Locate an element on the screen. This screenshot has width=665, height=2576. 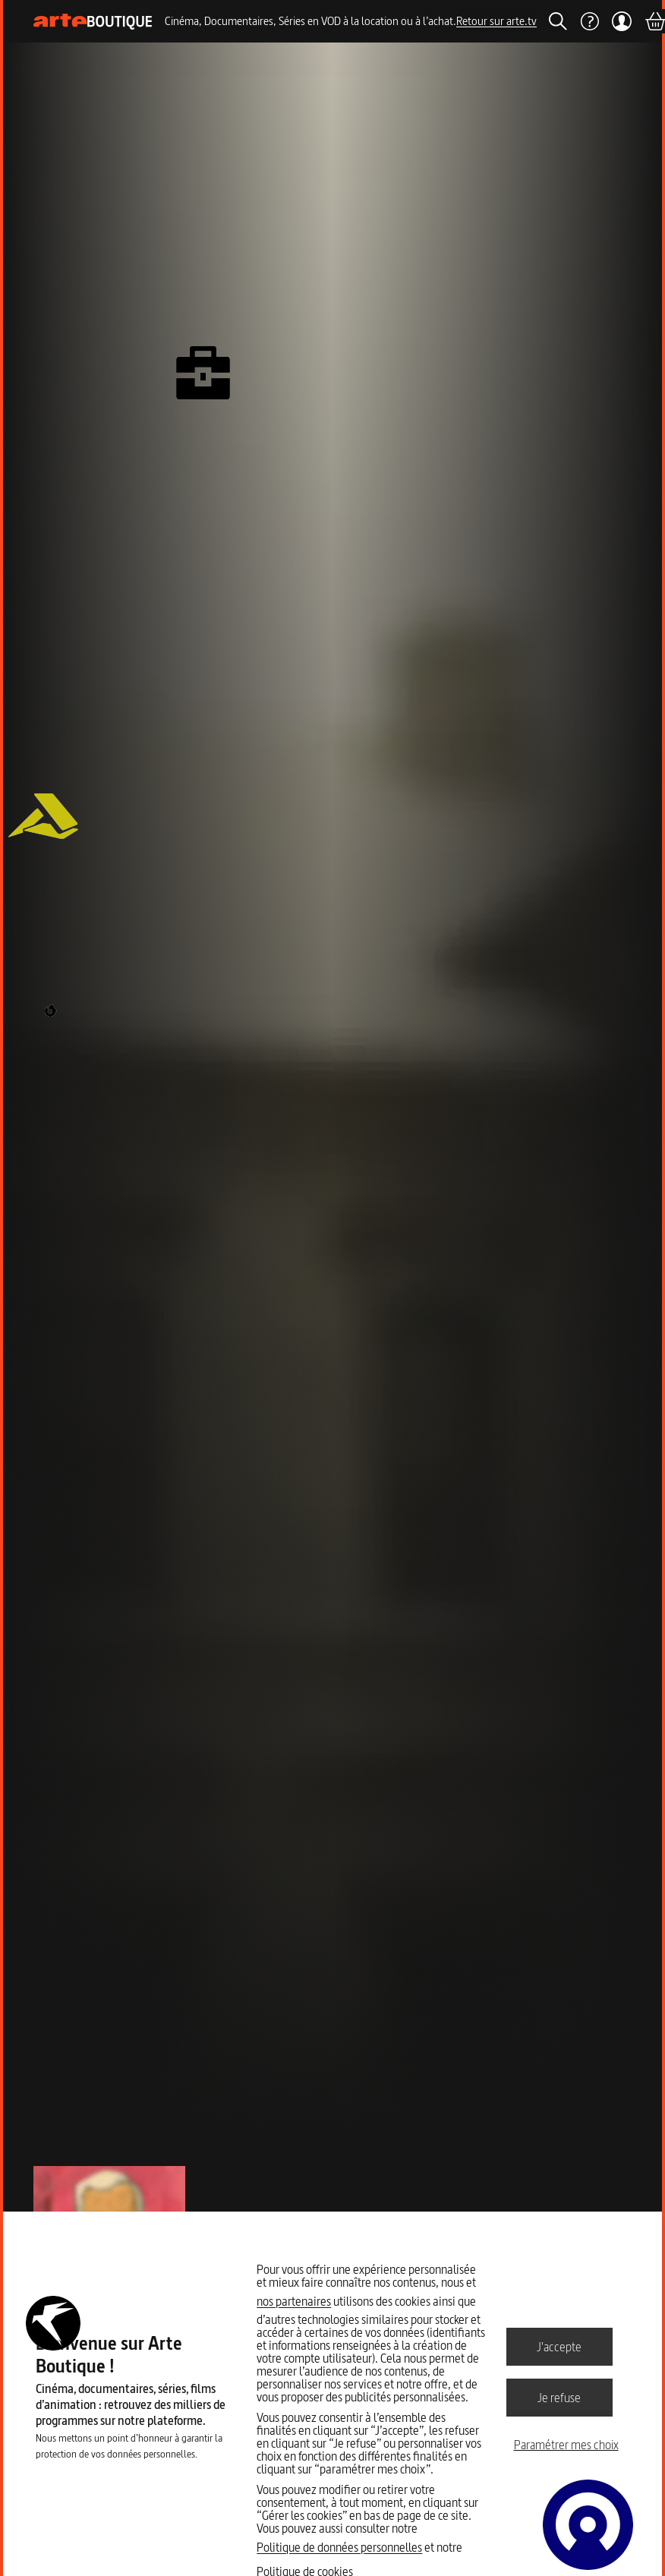
accusoft company logo is located at coordinates (43, 816).